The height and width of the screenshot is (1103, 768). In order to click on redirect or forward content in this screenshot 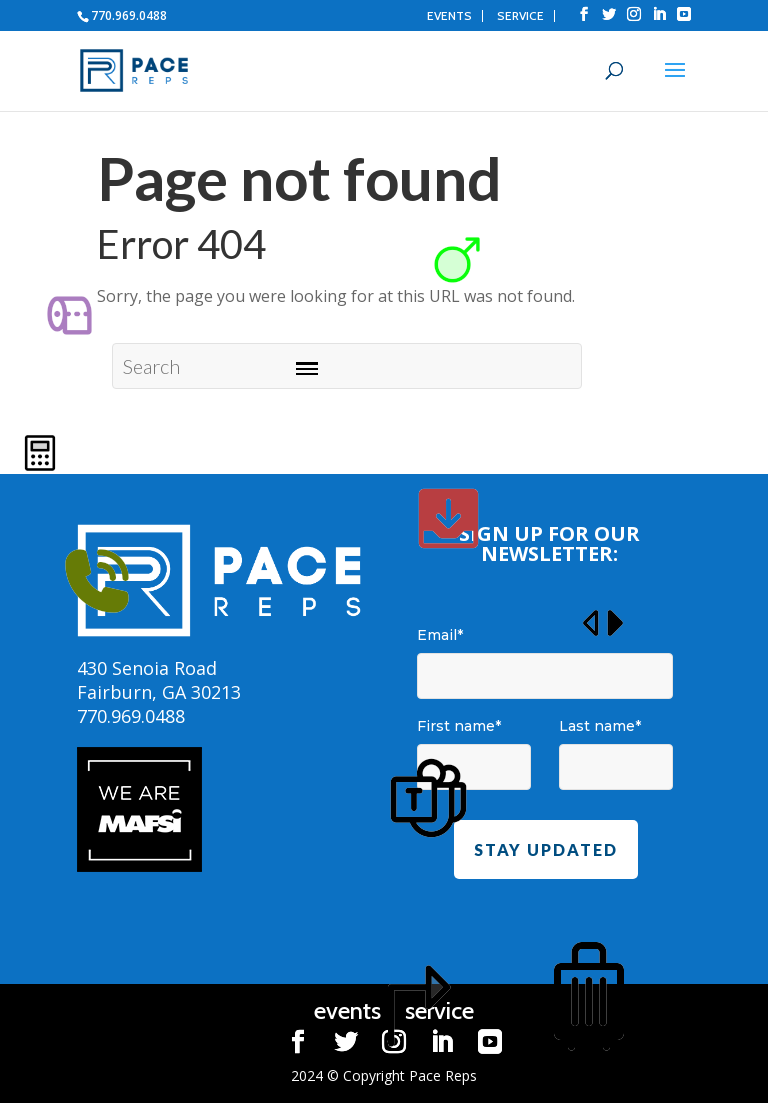, I will do `click(413, 1006)`.